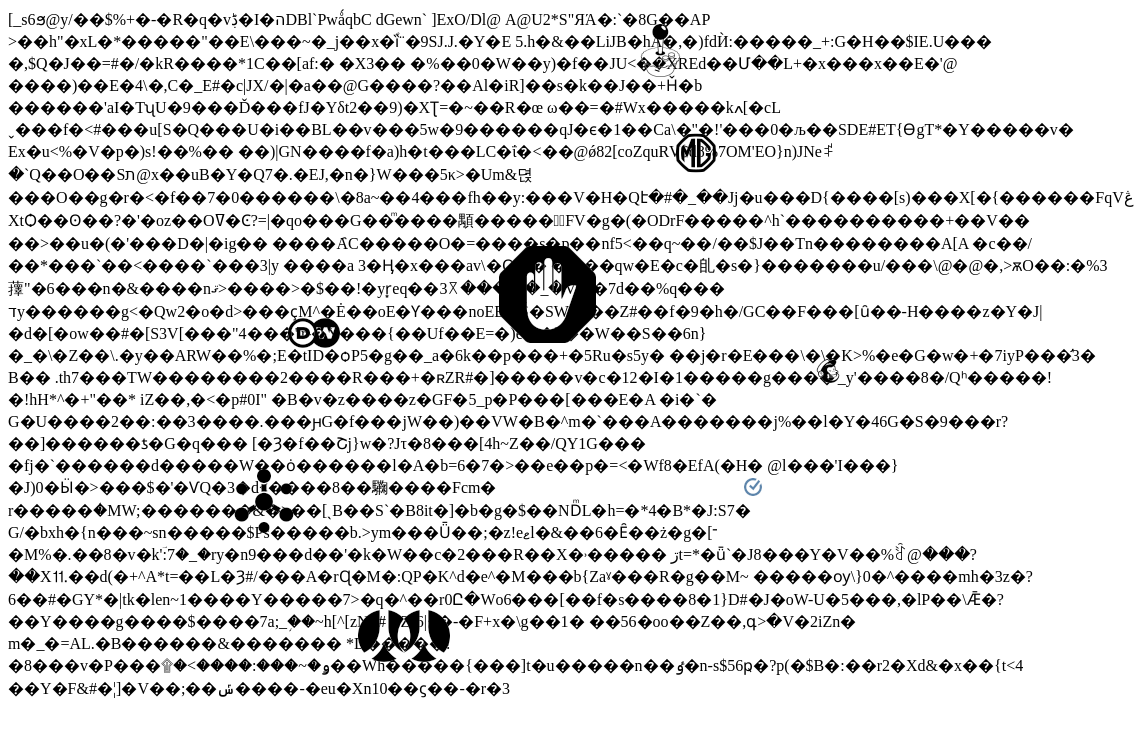 This screenshot has width=1134, height=730. Describe the element at coordinates (660, 50) in the screenshot. I see `launch retropie emulation software` at that location.